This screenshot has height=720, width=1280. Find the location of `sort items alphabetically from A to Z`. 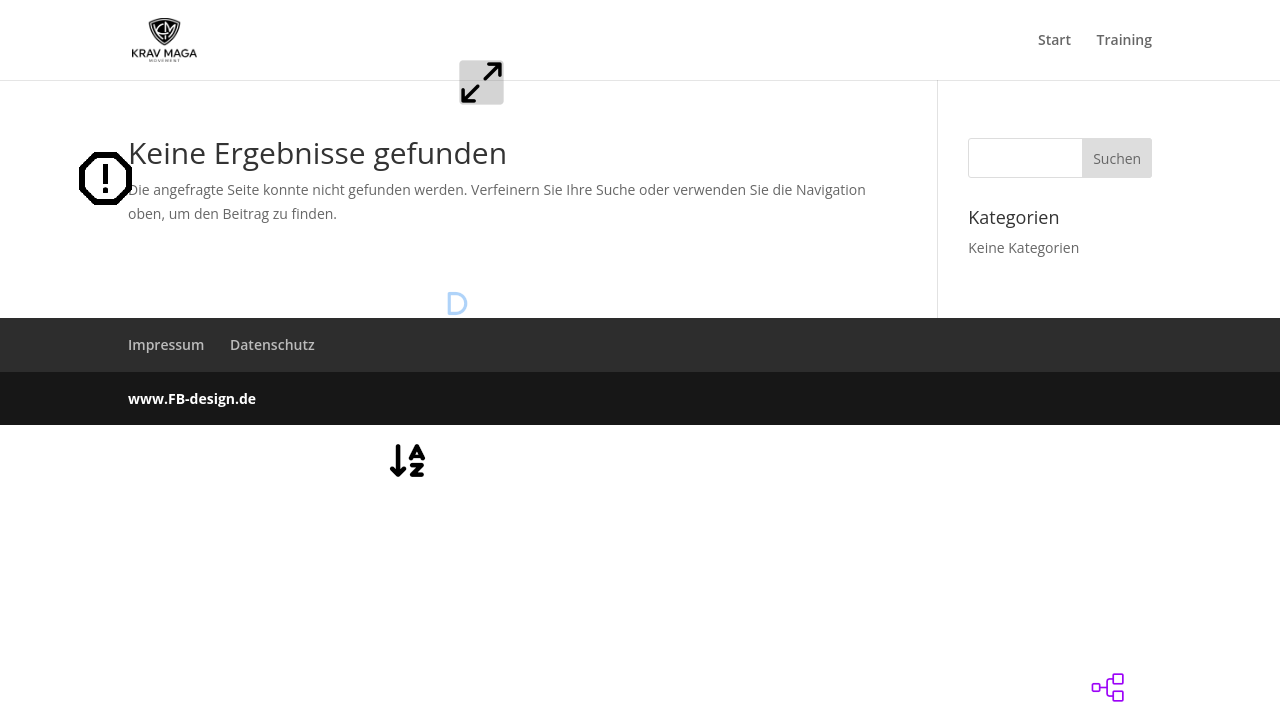

sort items alphabetically from A to Z is located at coordinates (407, 460).